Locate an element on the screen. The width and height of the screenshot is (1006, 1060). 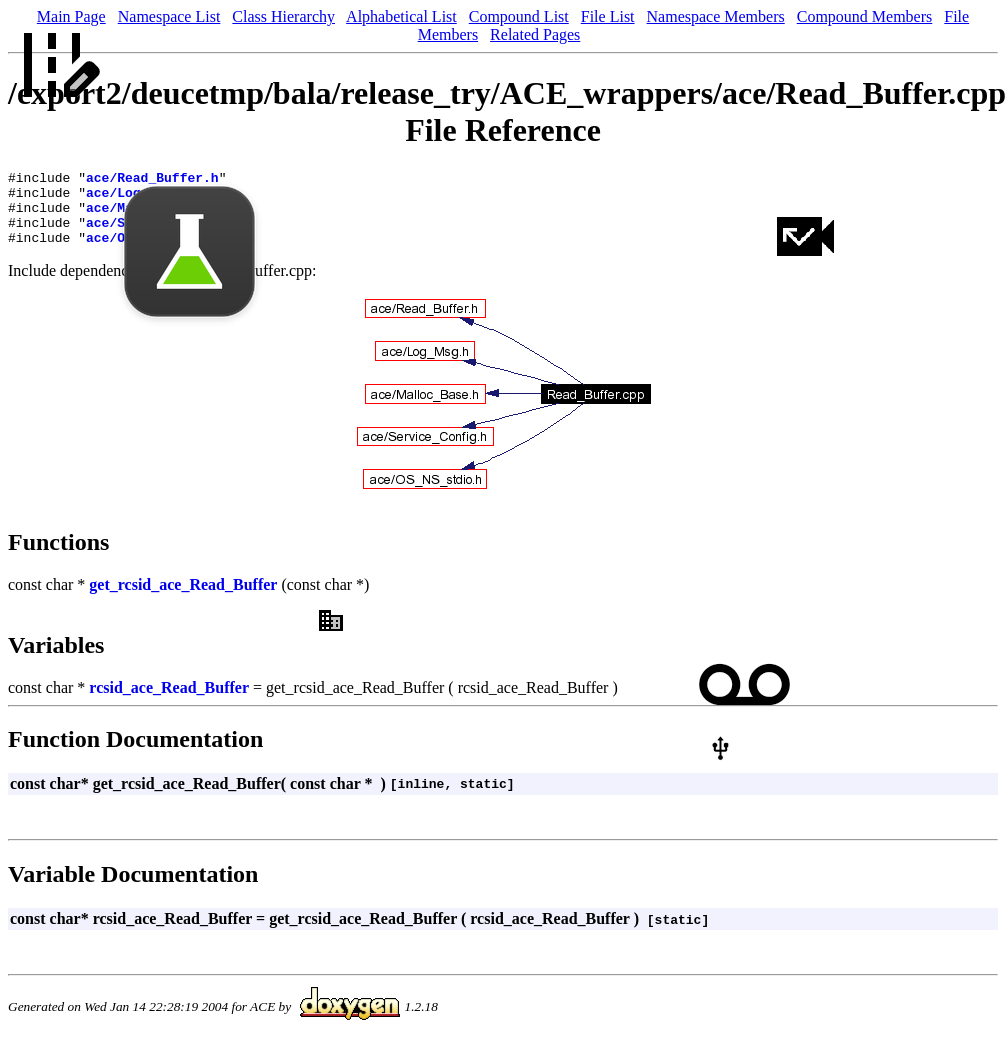
access voicemail messages is located at coordinates (744, 684).